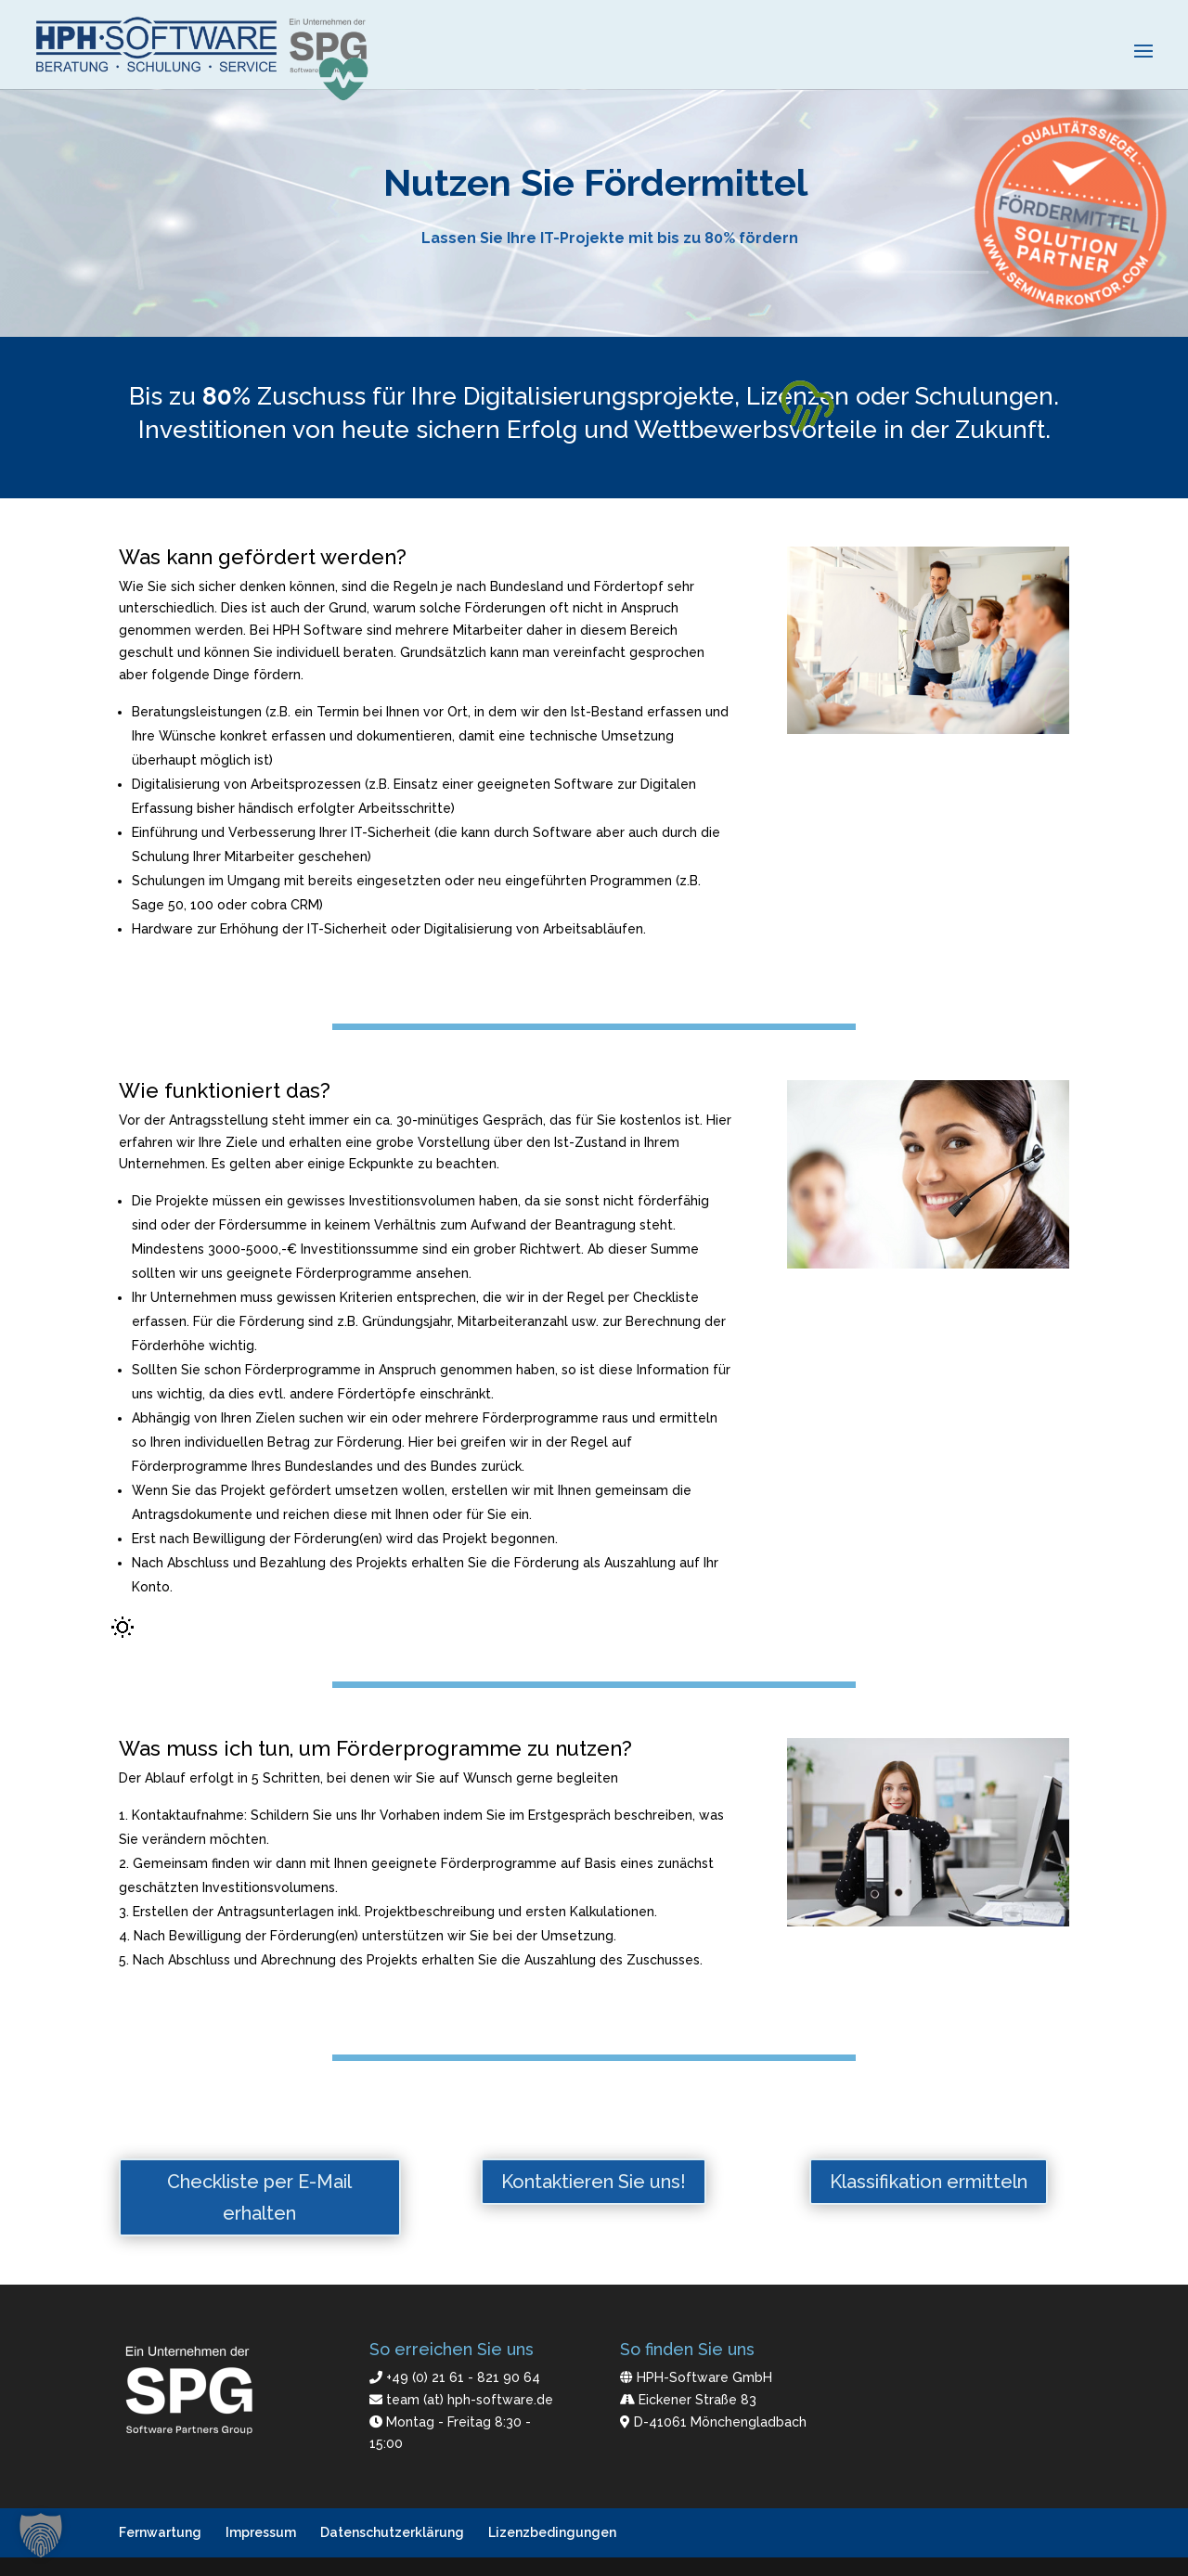 Image resolution: width=1188 pixels, height=2576 pixels. Describe the element at coordinates (343, 79) in the screenshot. I see `view health or fitness tracking data` at that location.